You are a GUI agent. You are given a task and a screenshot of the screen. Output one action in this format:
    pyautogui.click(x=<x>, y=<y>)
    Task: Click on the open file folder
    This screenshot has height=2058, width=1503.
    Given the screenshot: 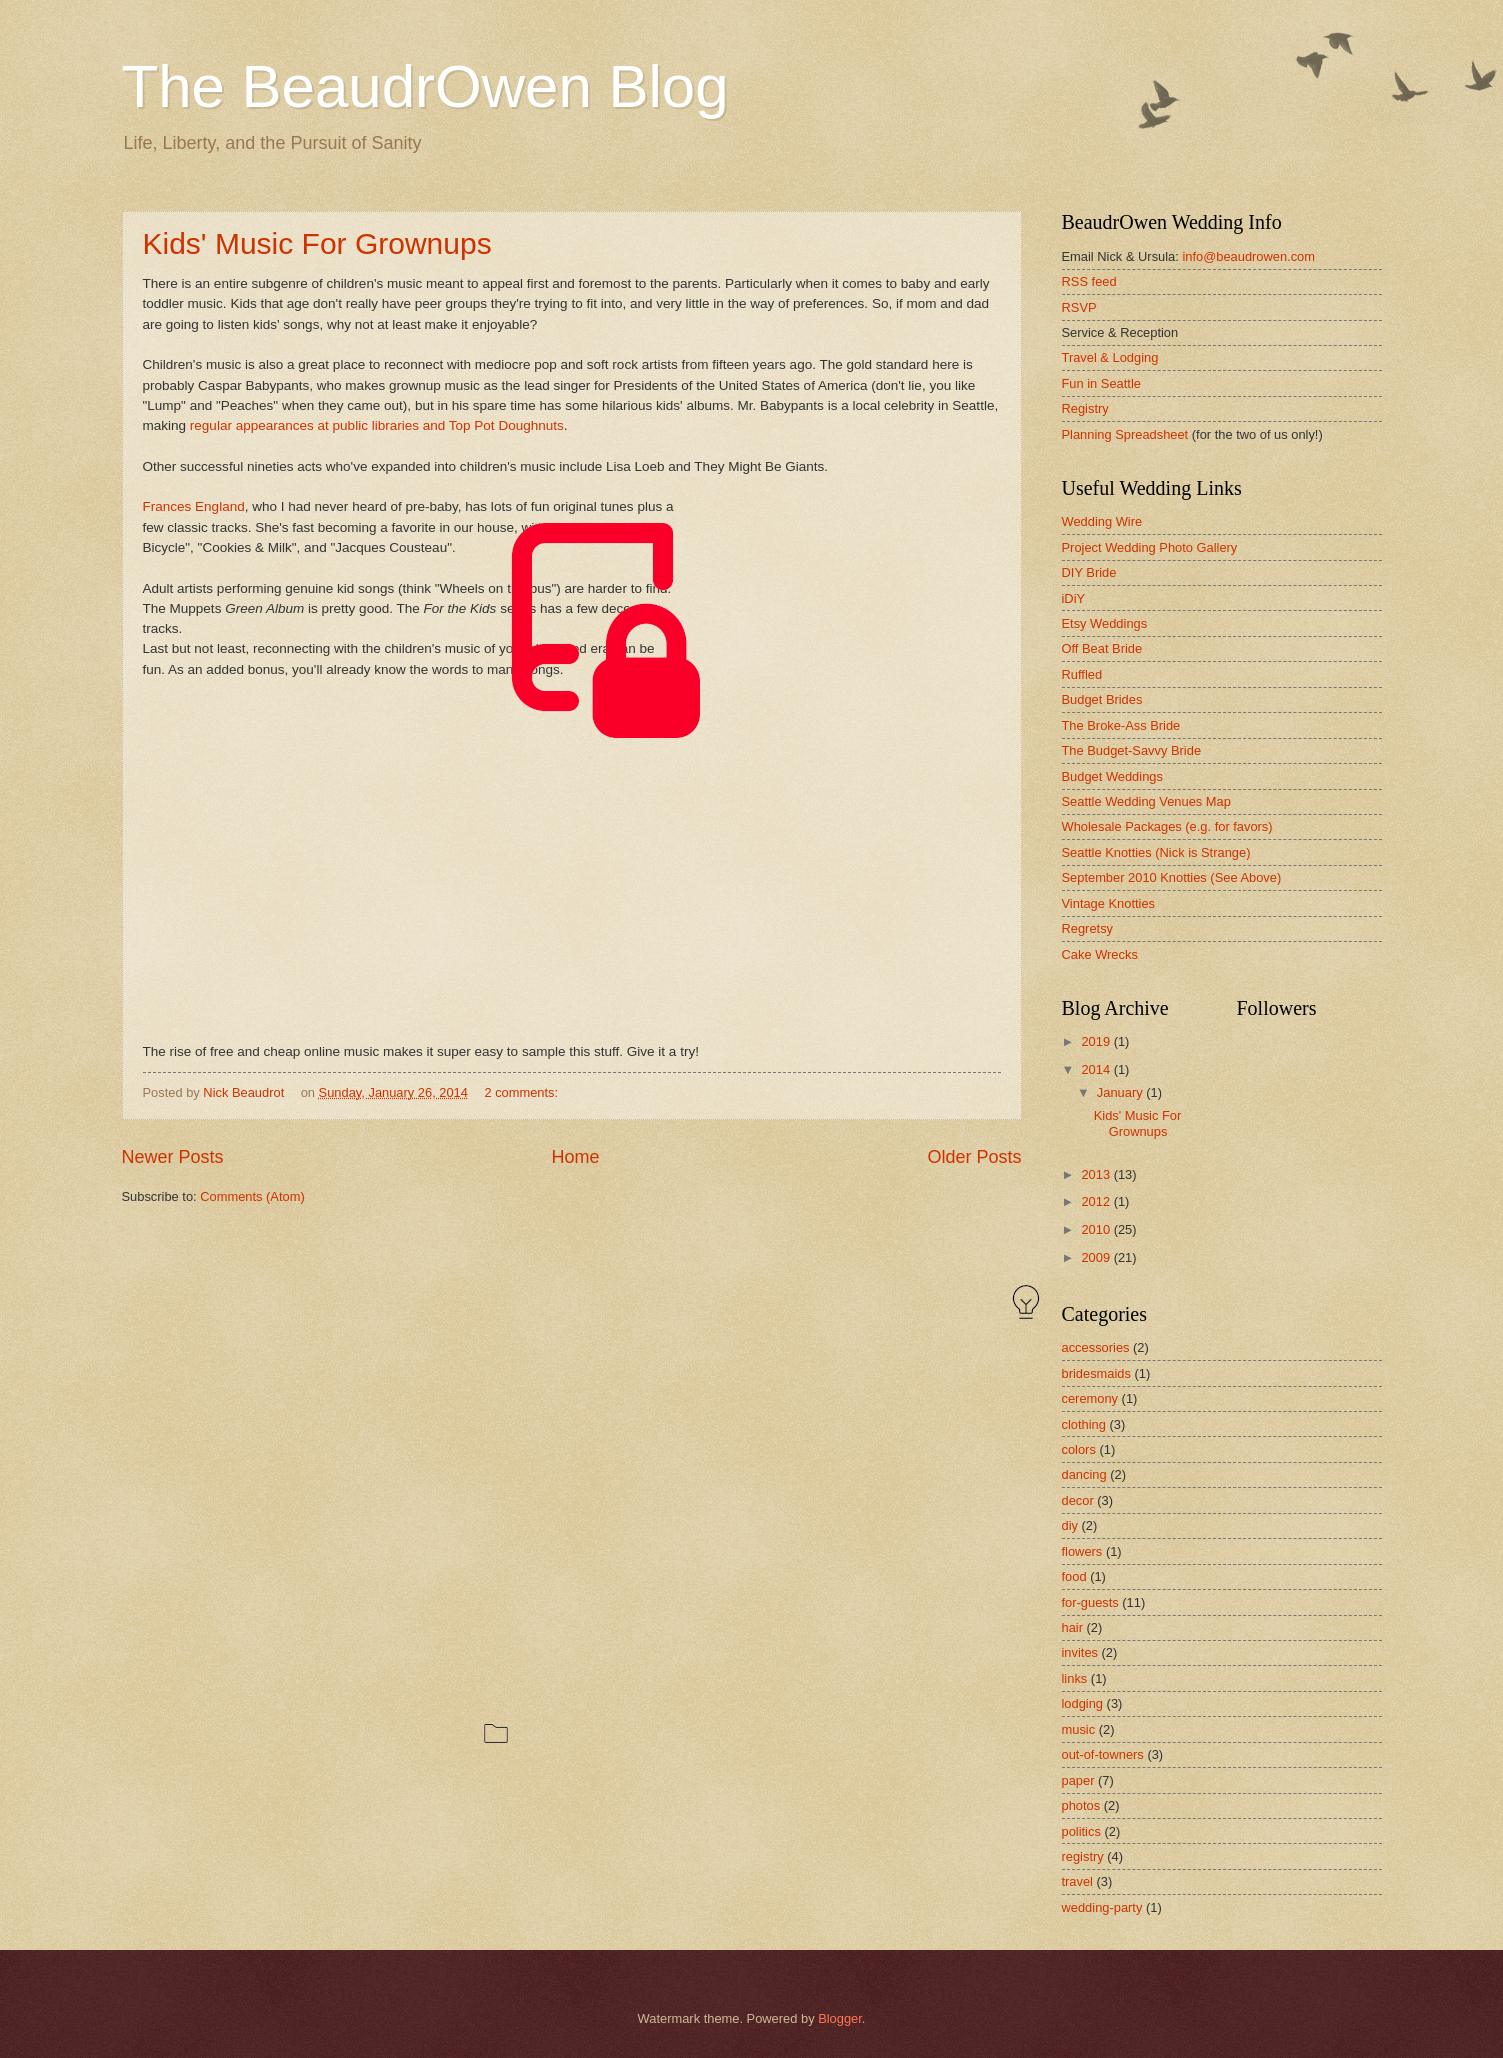 What is the action you would take?
    pyautogui.click(x=496, y=1733)
    